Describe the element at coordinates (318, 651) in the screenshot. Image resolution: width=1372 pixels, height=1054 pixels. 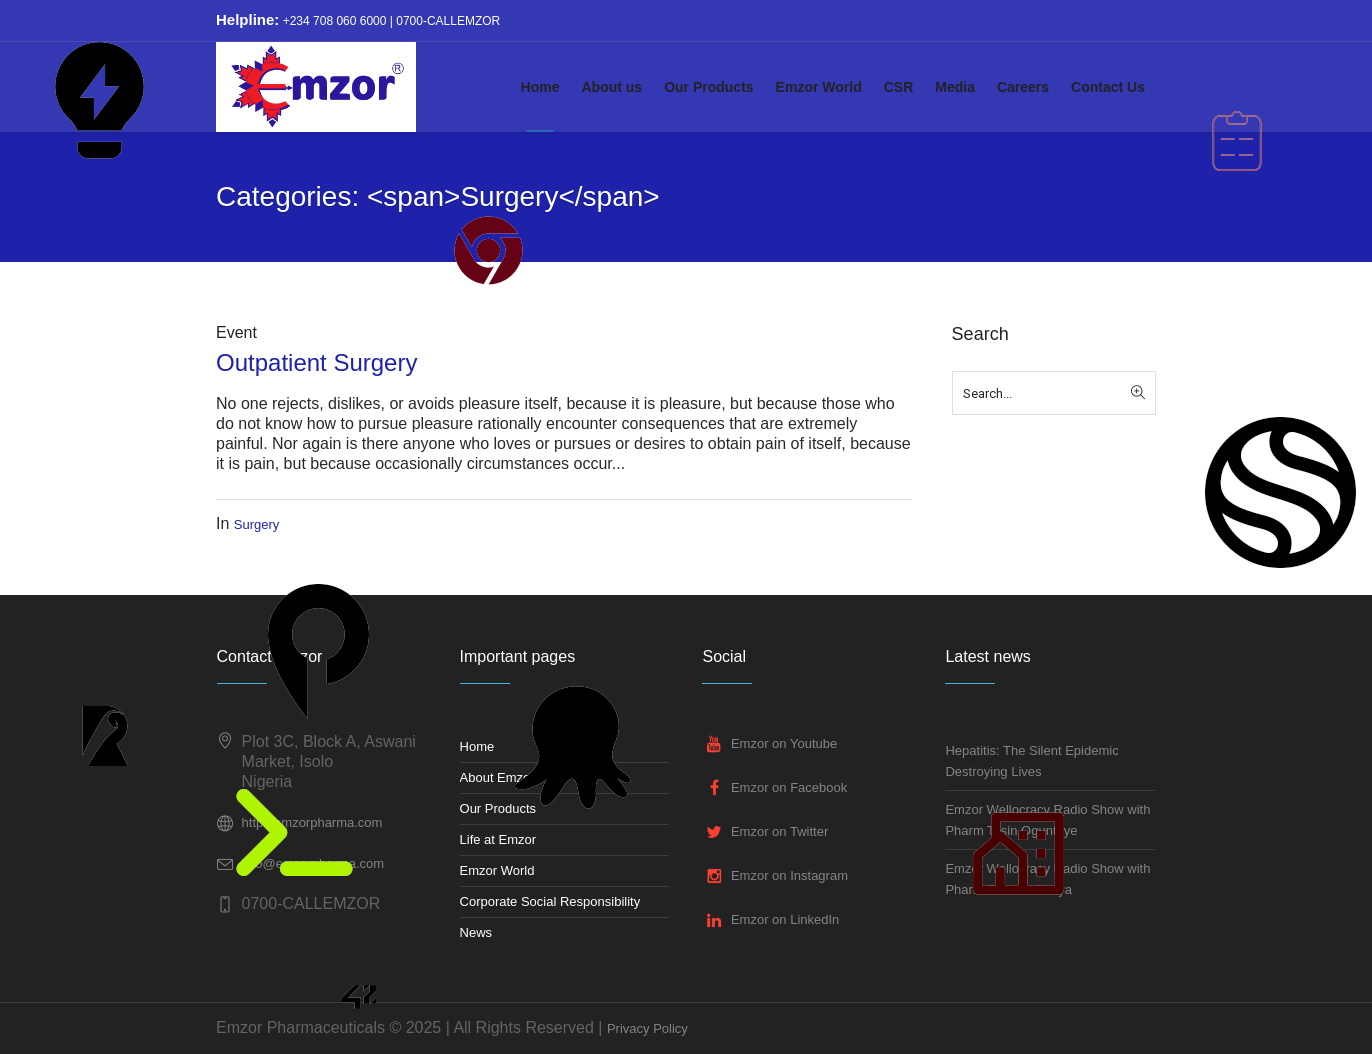
I see `player.me logo` at that location.